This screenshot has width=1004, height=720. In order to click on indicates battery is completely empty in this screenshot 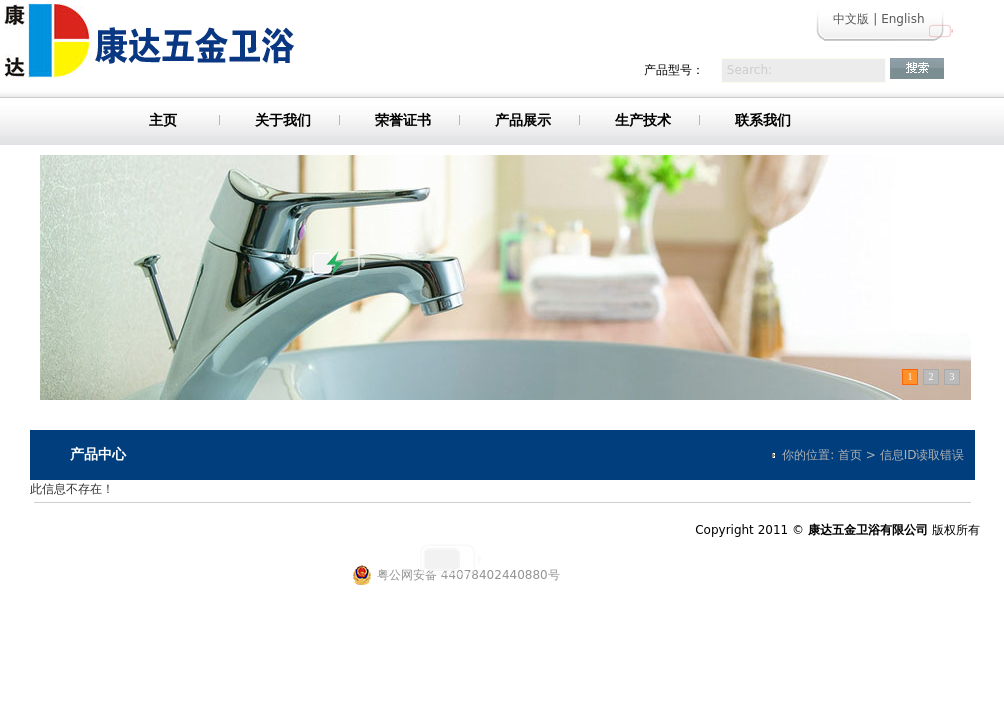, I will do `click(941, 31)`.